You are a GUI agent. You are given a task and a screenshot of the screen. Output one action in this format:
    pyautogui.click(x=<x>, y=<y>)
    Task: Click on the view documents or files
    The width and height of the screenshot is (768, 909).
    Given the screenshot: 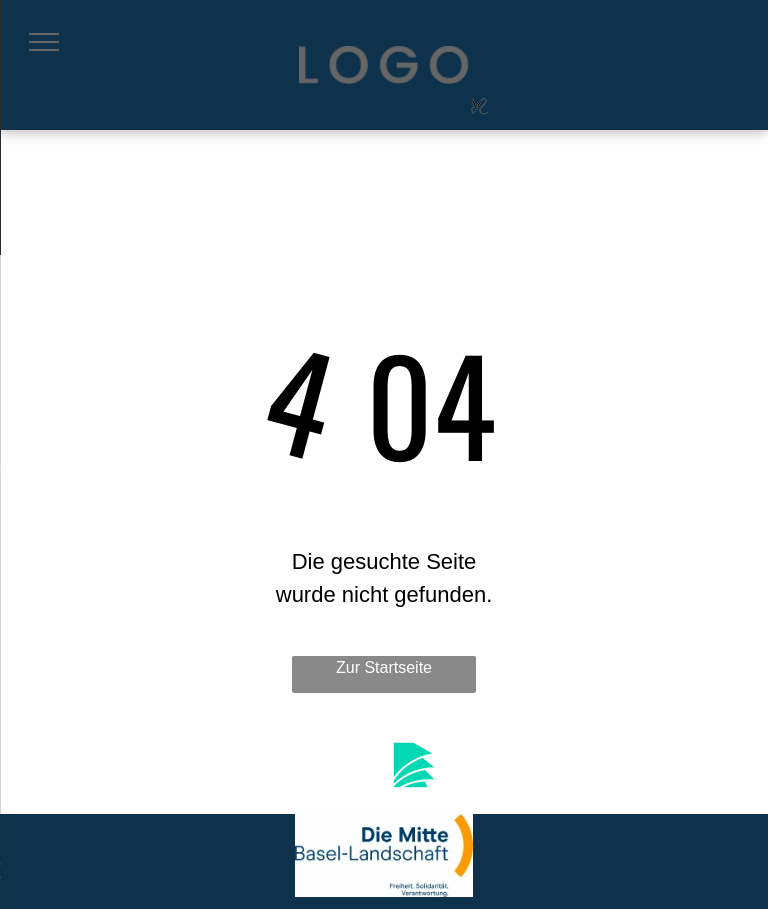 What is the action you would take?
    pyautogui.click(x=416, y=765)
    